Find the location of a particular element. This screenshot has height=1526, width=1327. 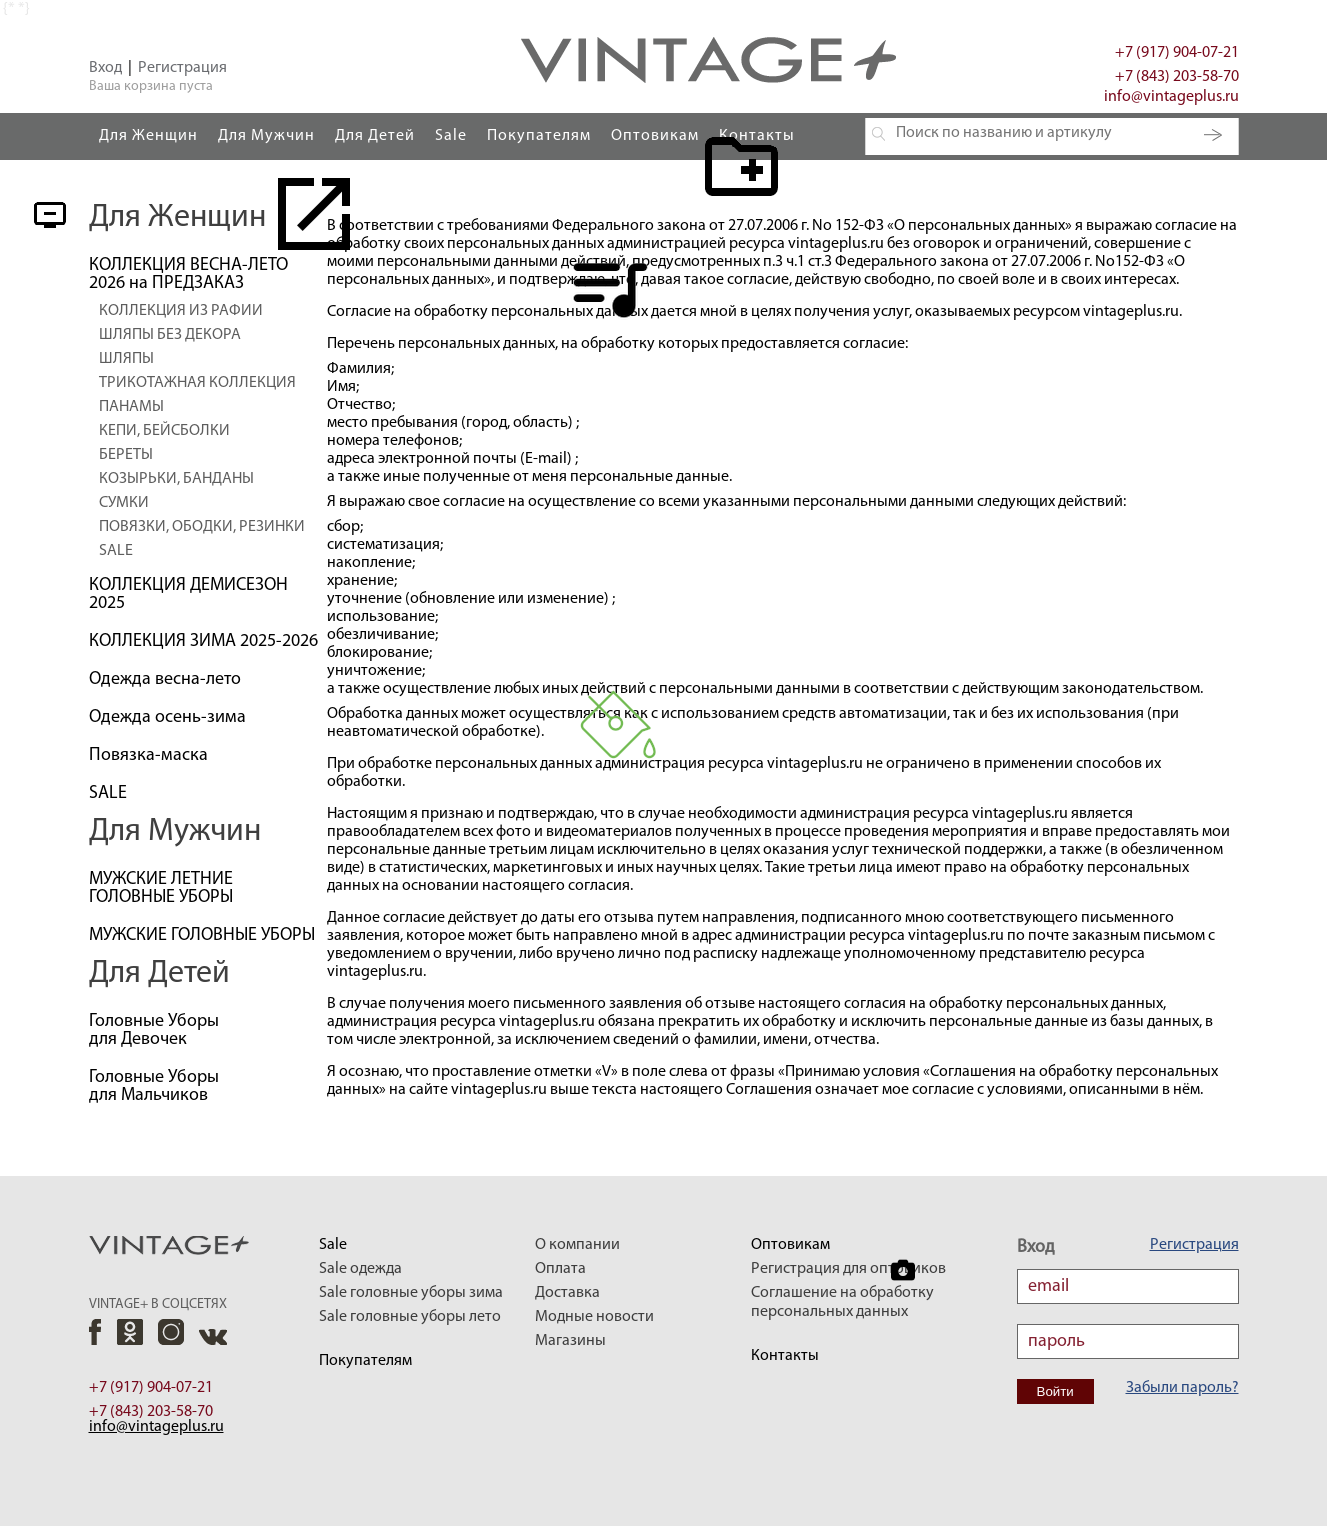

remove video from playback queue is located at coordinates (50, 215).